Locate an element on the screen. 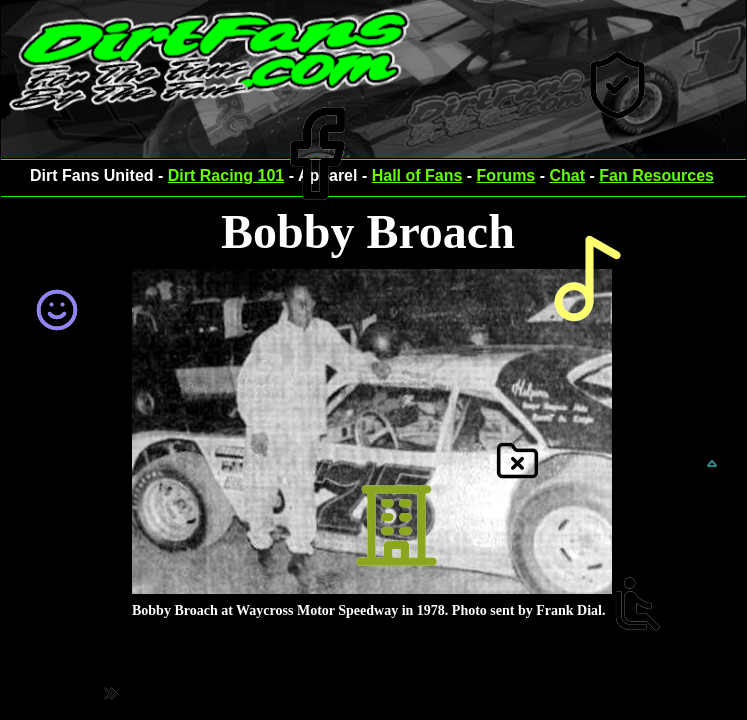 The image size is (747, 720). skip forward or advance to next item is located at coordinates (110, 693).